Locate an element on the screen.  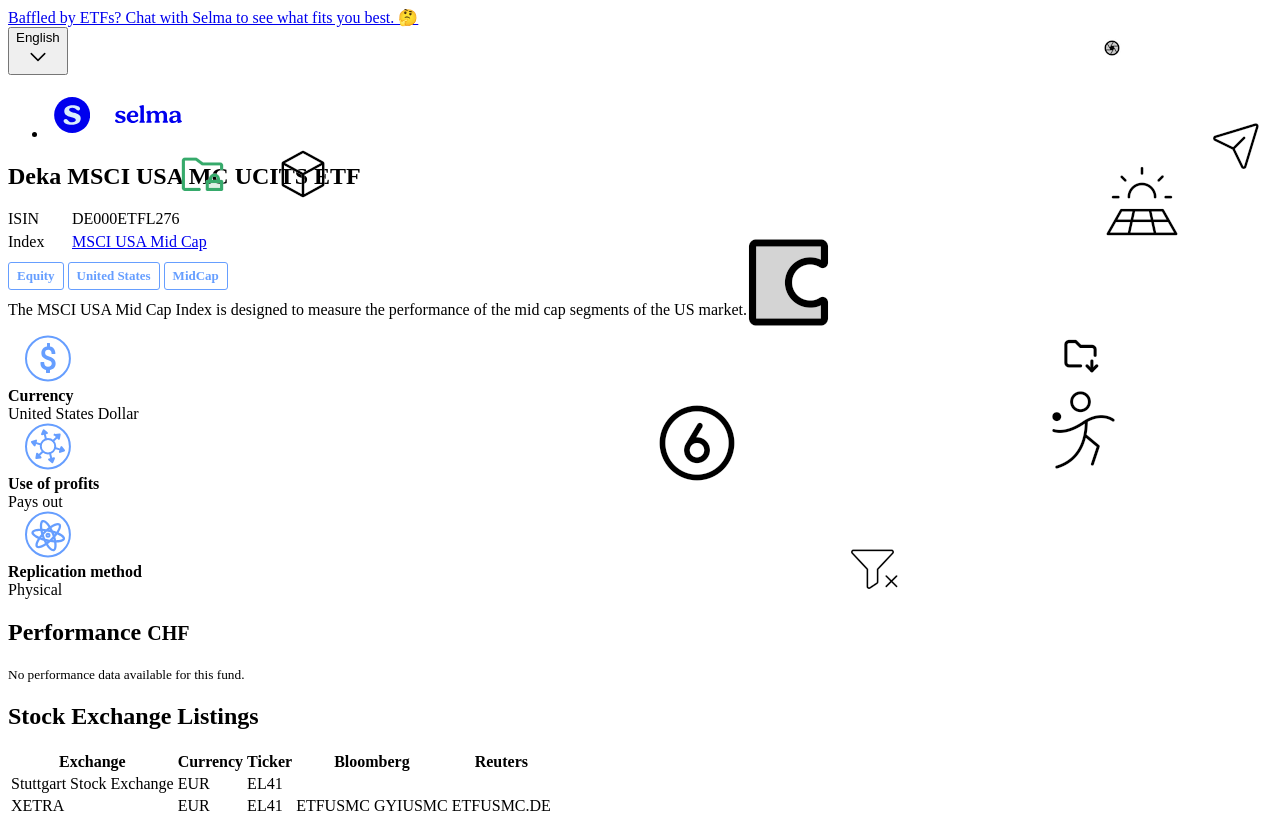
send a message is located at coordinates (1237, 144).